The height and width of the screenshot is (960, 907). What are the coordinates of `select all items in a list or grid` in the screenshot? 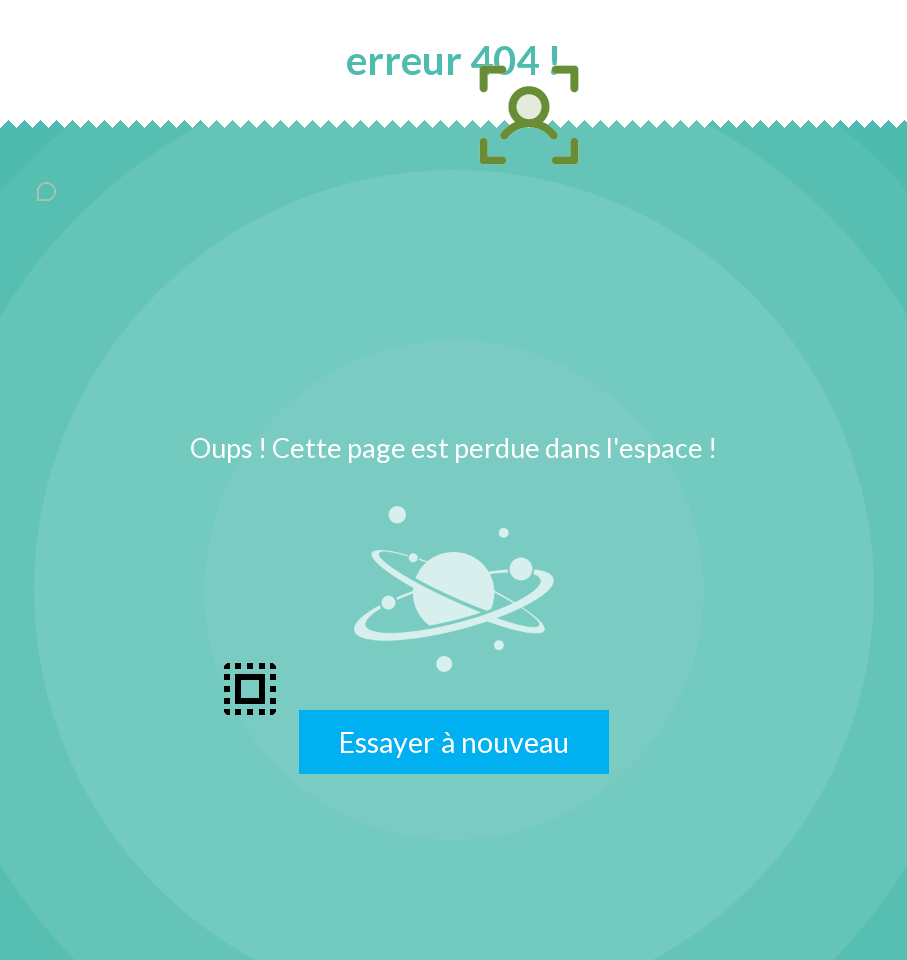 It's located at (250, 689).